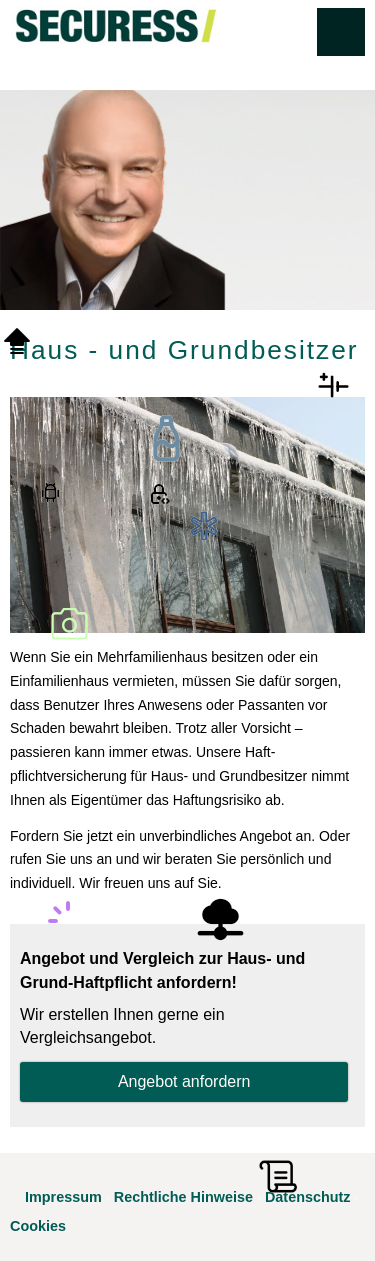 This screenshot has height=1261, width=375. What do you see at coordinates (68, 921) in the screenshot?
I see `loading content in progress` at bounding box center [68, 921].